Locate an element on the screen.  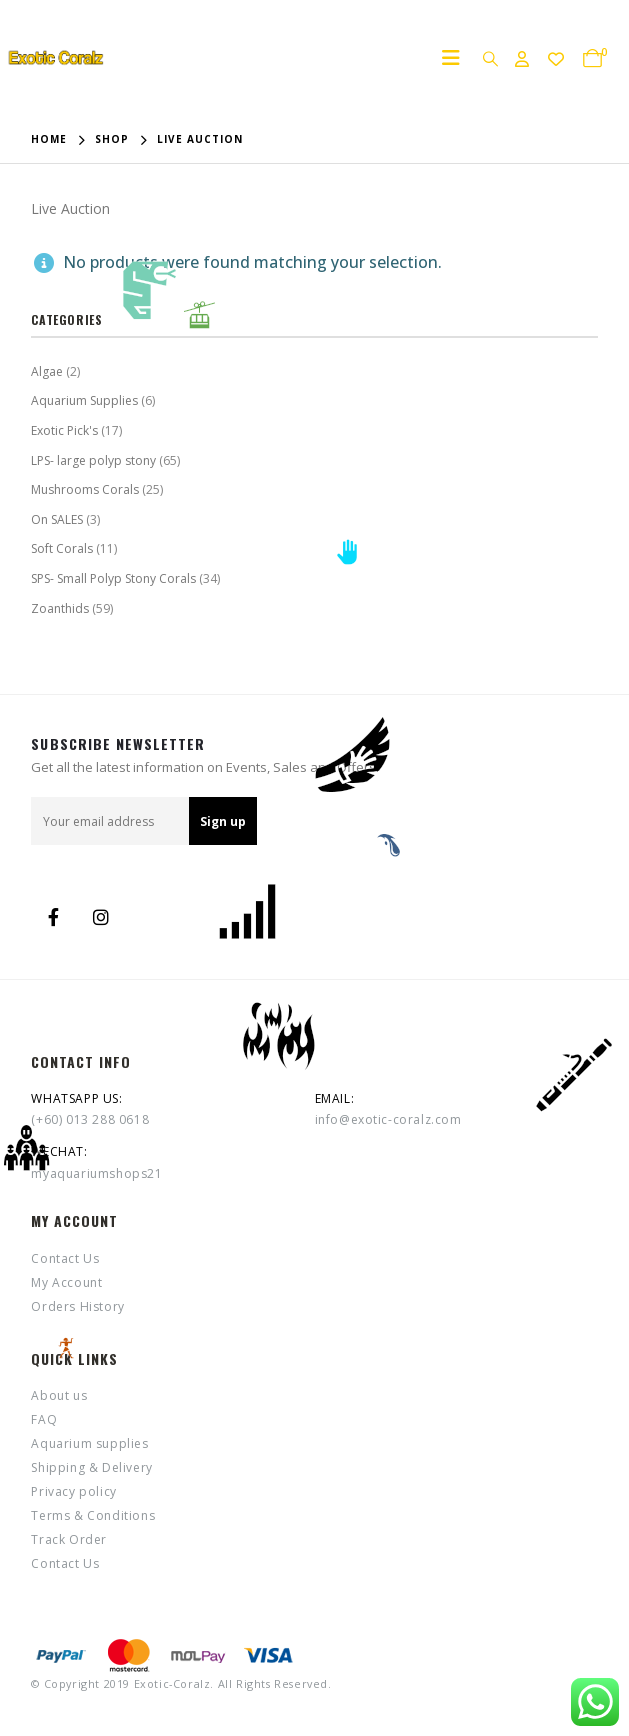
indicates a slime or liquid-based ability in a game is located at coordinates (388, 845).